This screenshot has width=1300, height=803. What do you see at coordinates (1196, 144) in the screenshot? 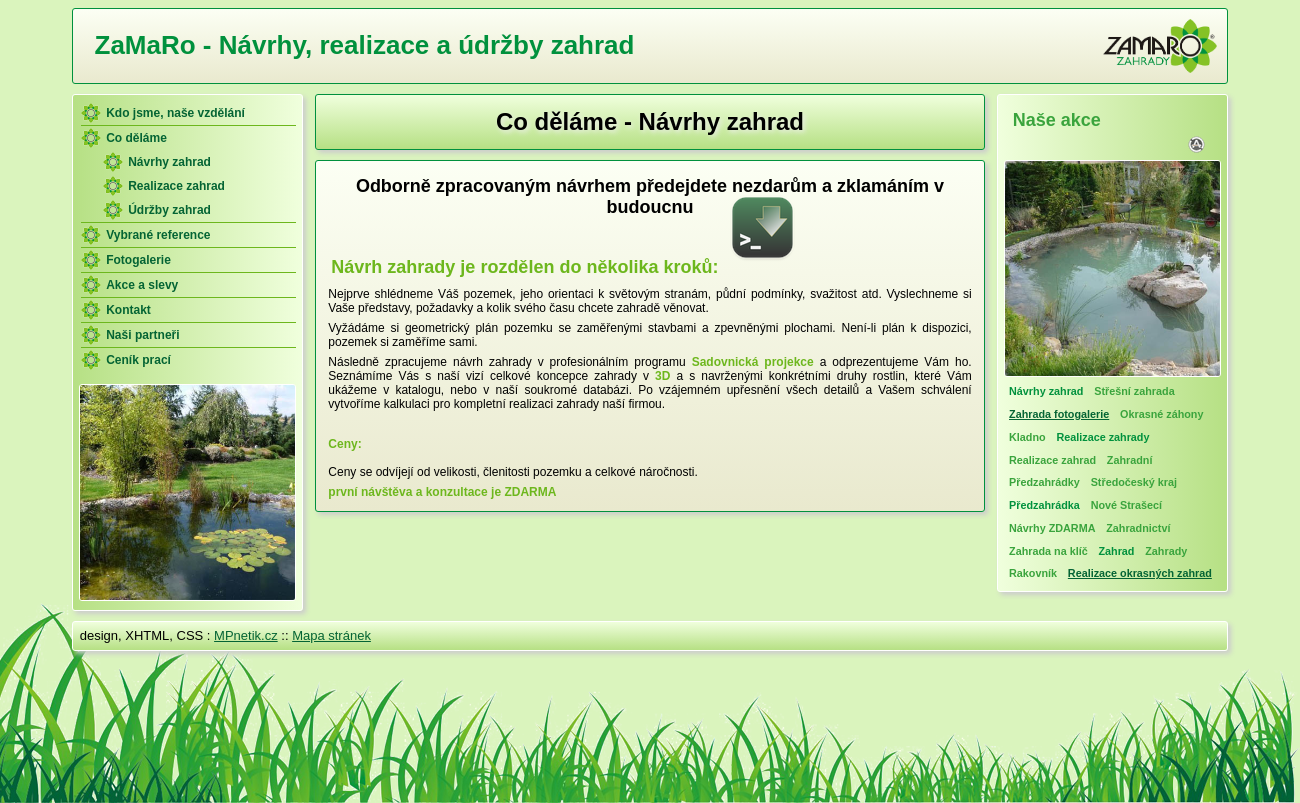
I see `check for available software updates` at bounding box center [1196, 144].